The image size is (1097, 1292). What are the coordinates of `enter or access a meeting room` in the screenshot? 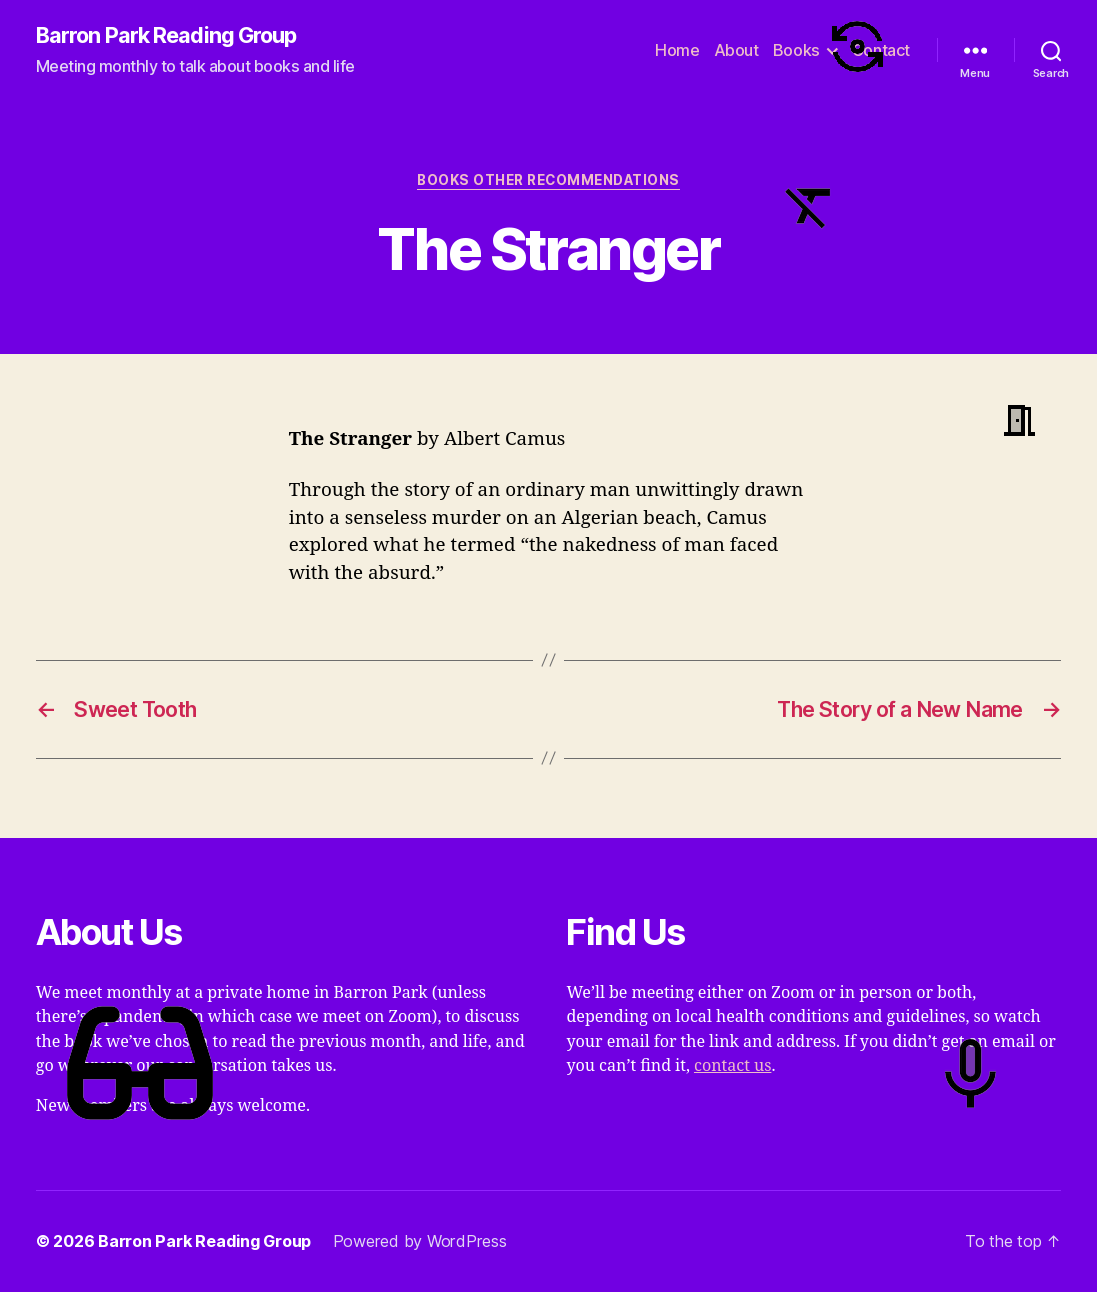 It's located at (1019, 420).